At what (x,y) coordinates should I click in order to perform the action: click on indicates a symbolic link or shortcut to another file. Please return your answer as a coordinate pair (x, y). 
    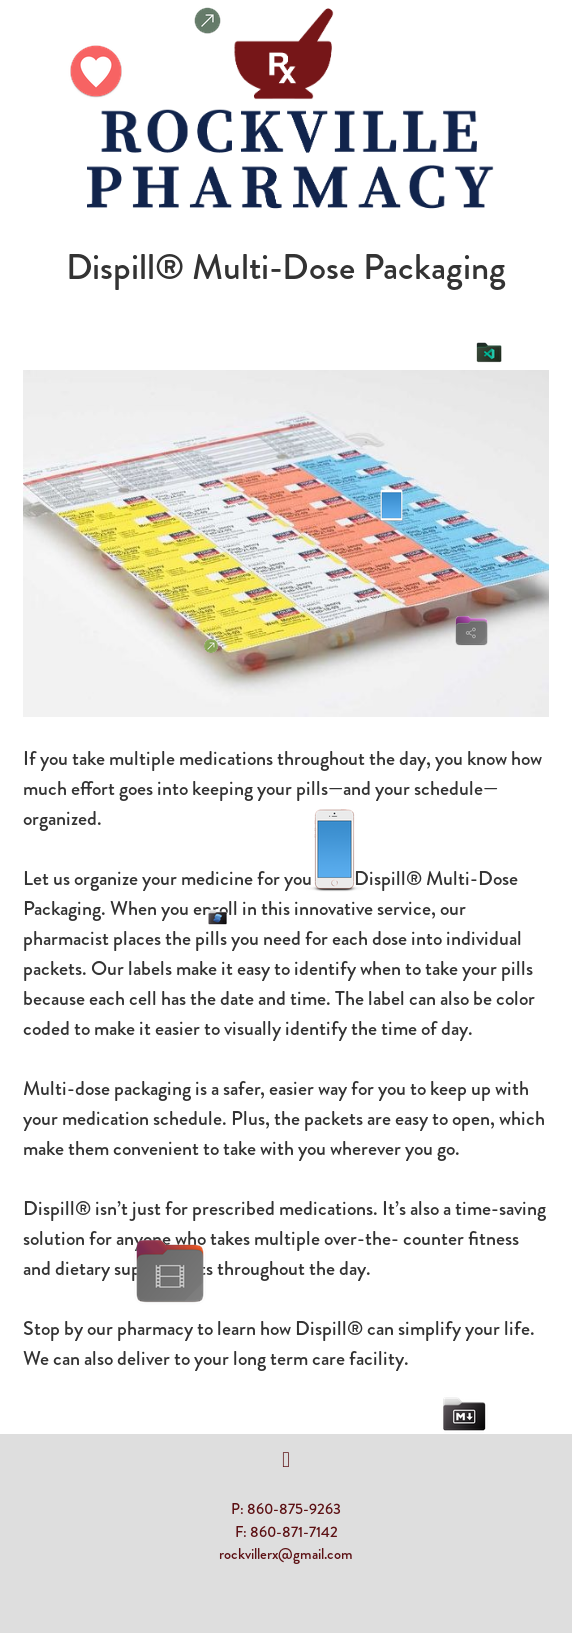
    Looking at the image, I should click on (211, 646).